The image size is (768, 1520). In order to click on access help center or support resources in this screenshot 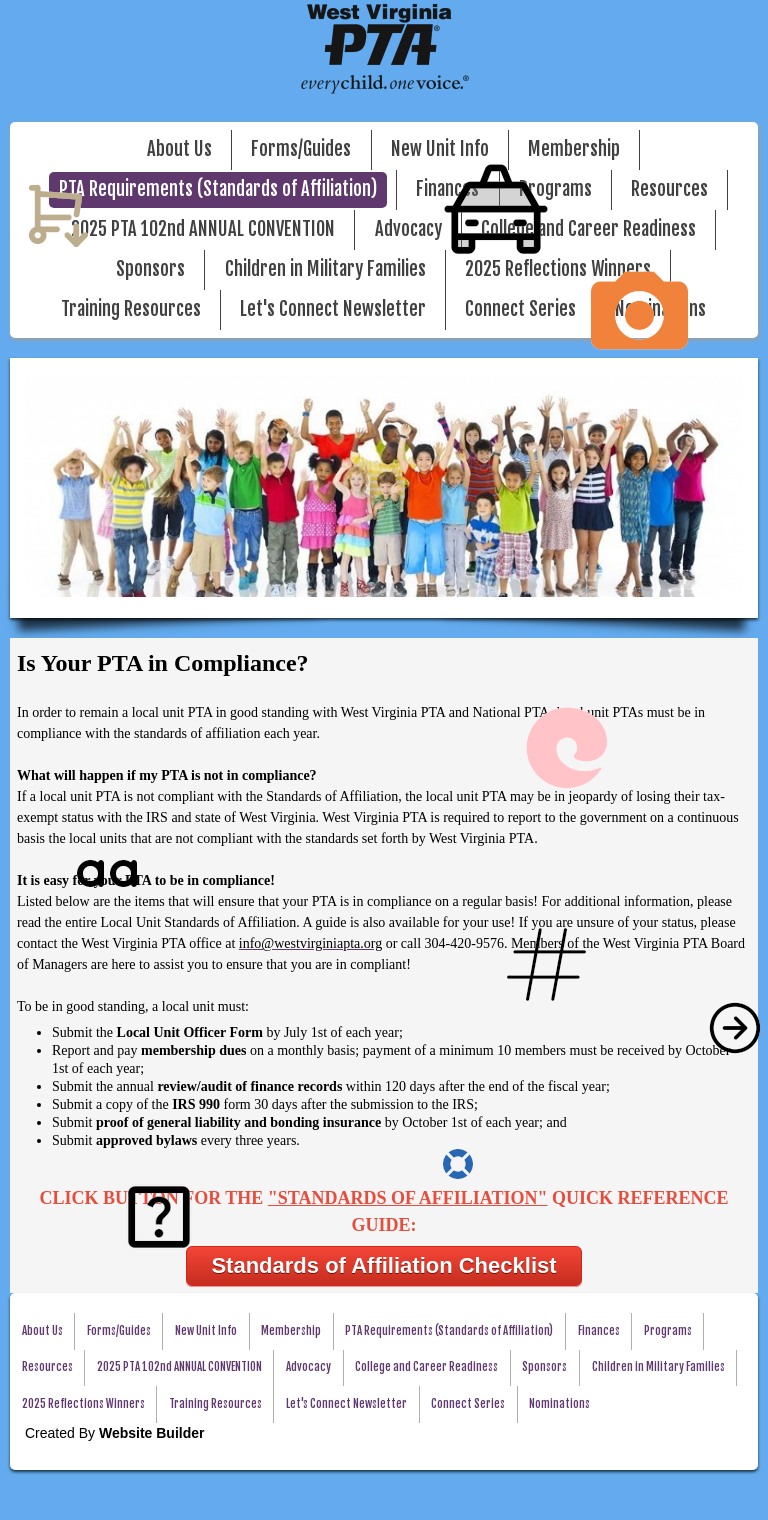, I will do `click(159, 1217)`.